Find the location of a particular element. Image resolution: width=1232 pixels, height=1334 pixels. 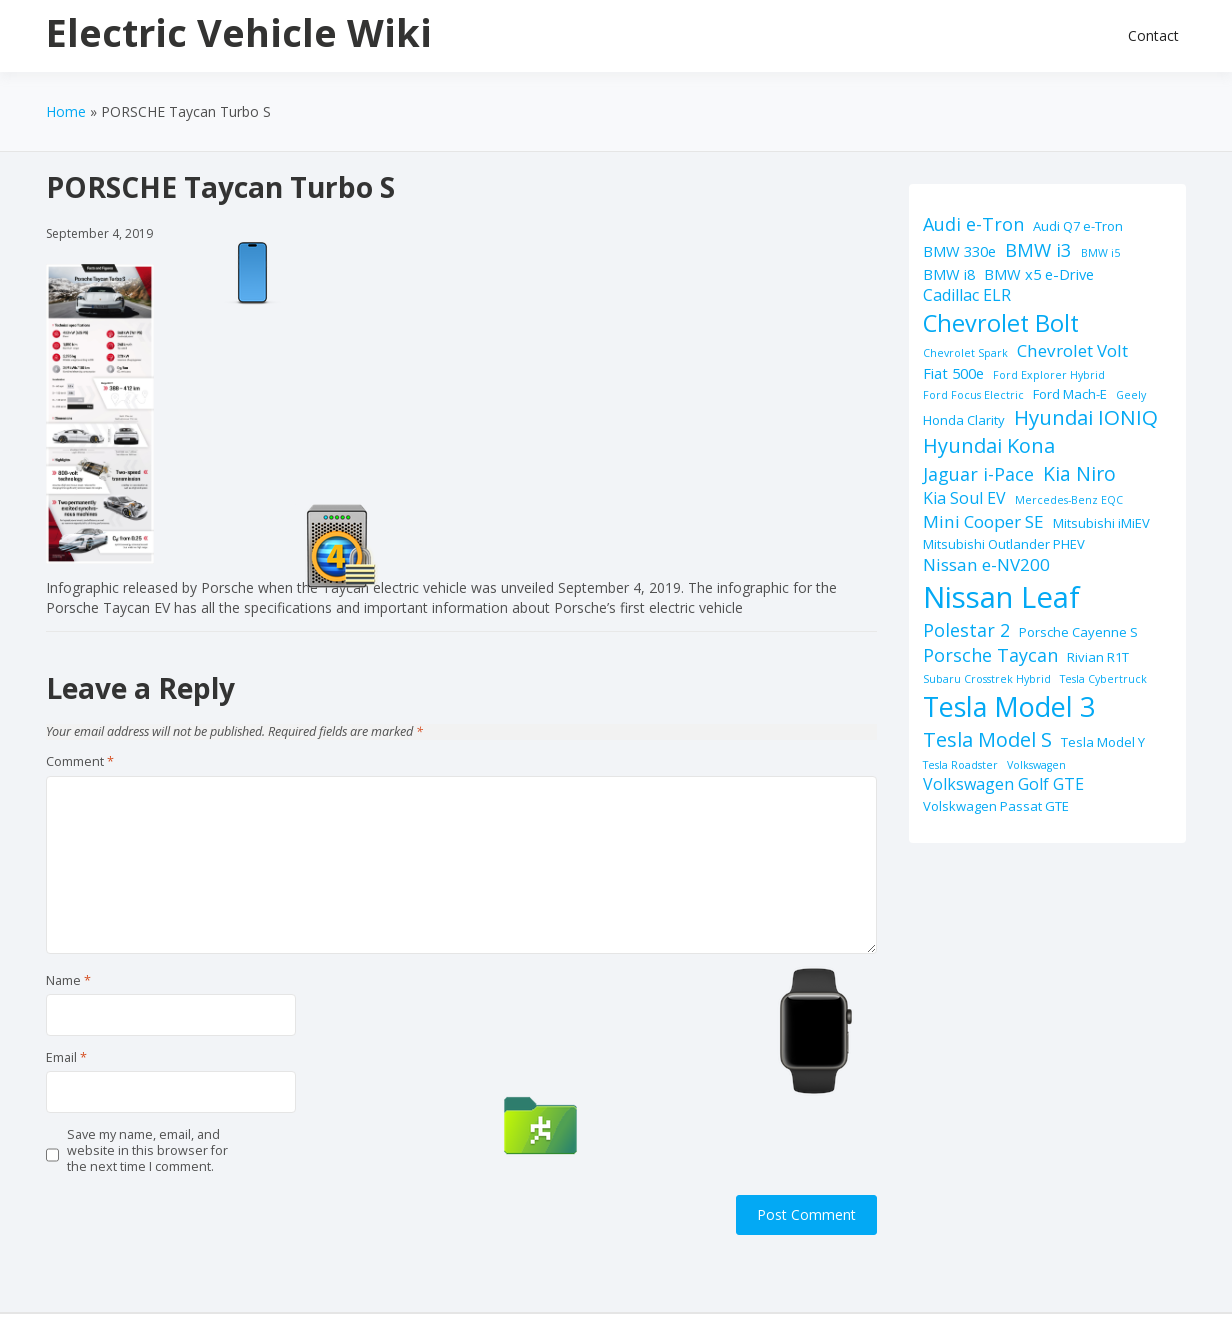

manage connected Apple Watch device is located at coordinates (814, 1031).